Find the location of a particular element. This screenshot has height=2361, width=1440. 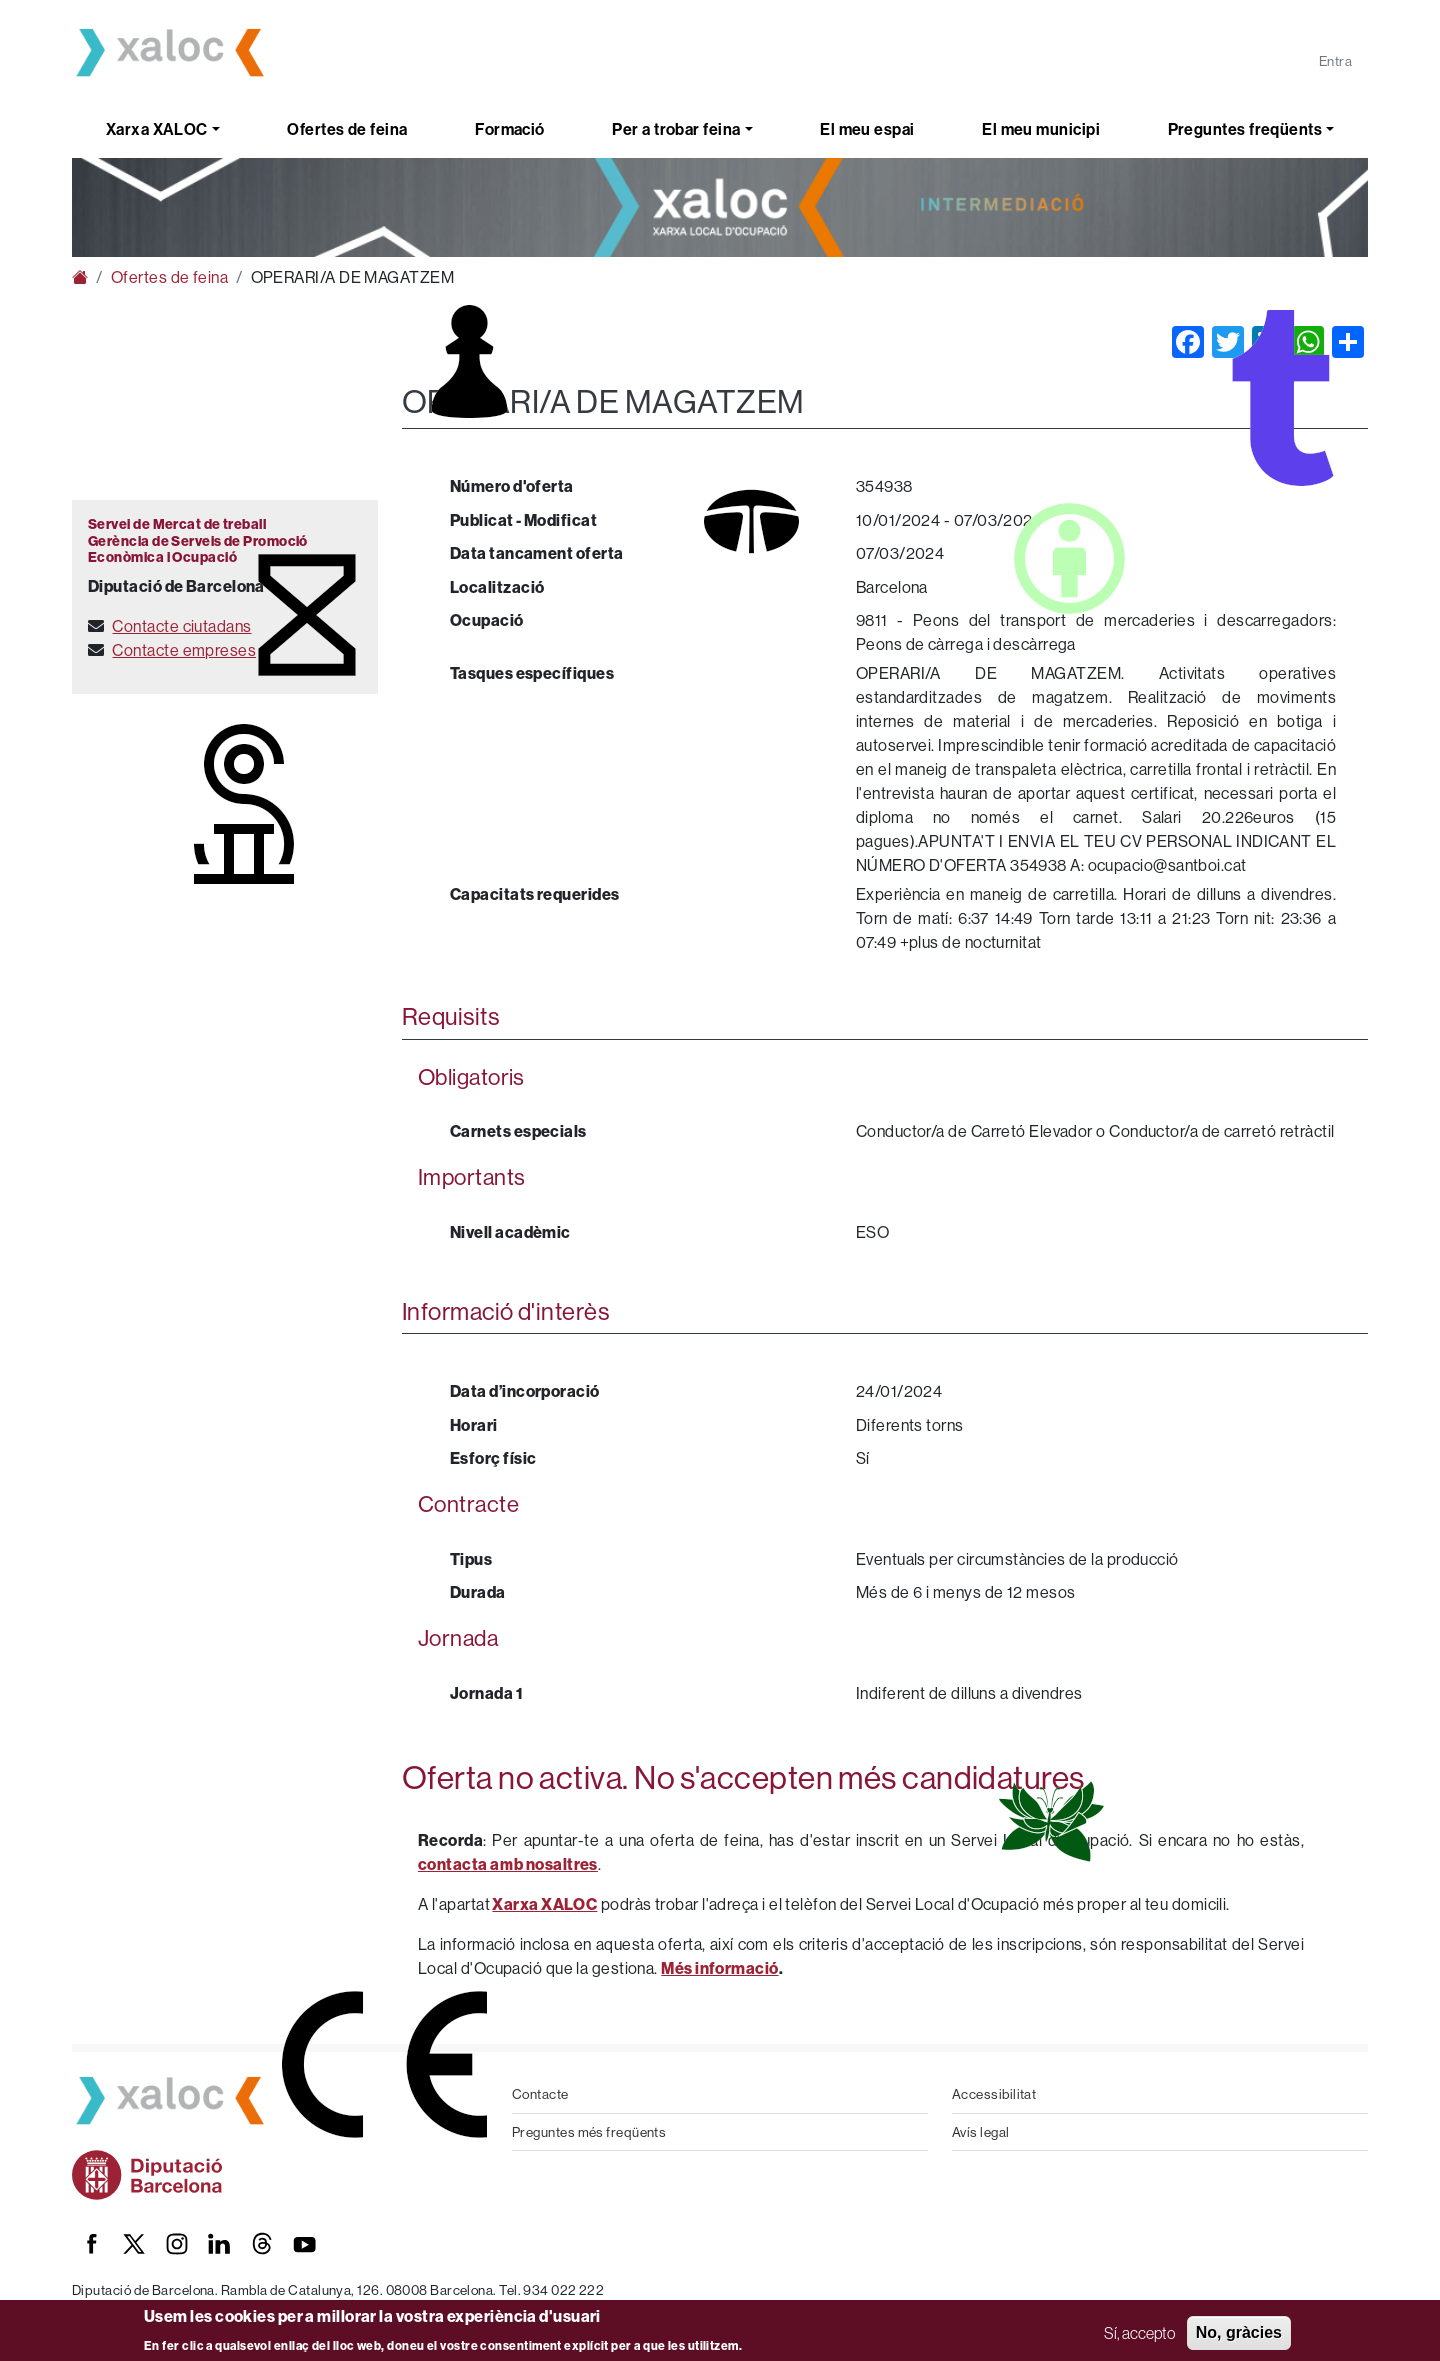

wiki.js documentation or knowledge base is located at coordinates (1051, 1821).